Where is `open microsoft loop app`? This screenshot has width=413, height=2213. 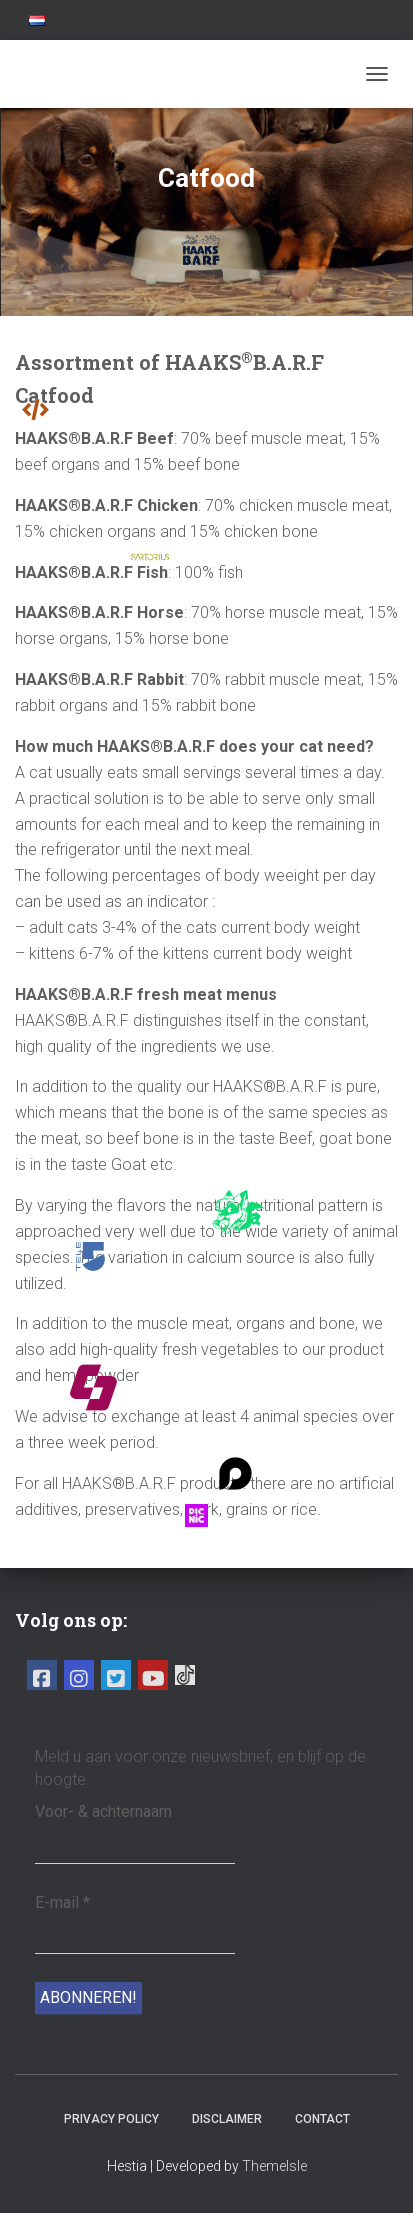 open microsoft loop app is located at coordinates (235, 1473).